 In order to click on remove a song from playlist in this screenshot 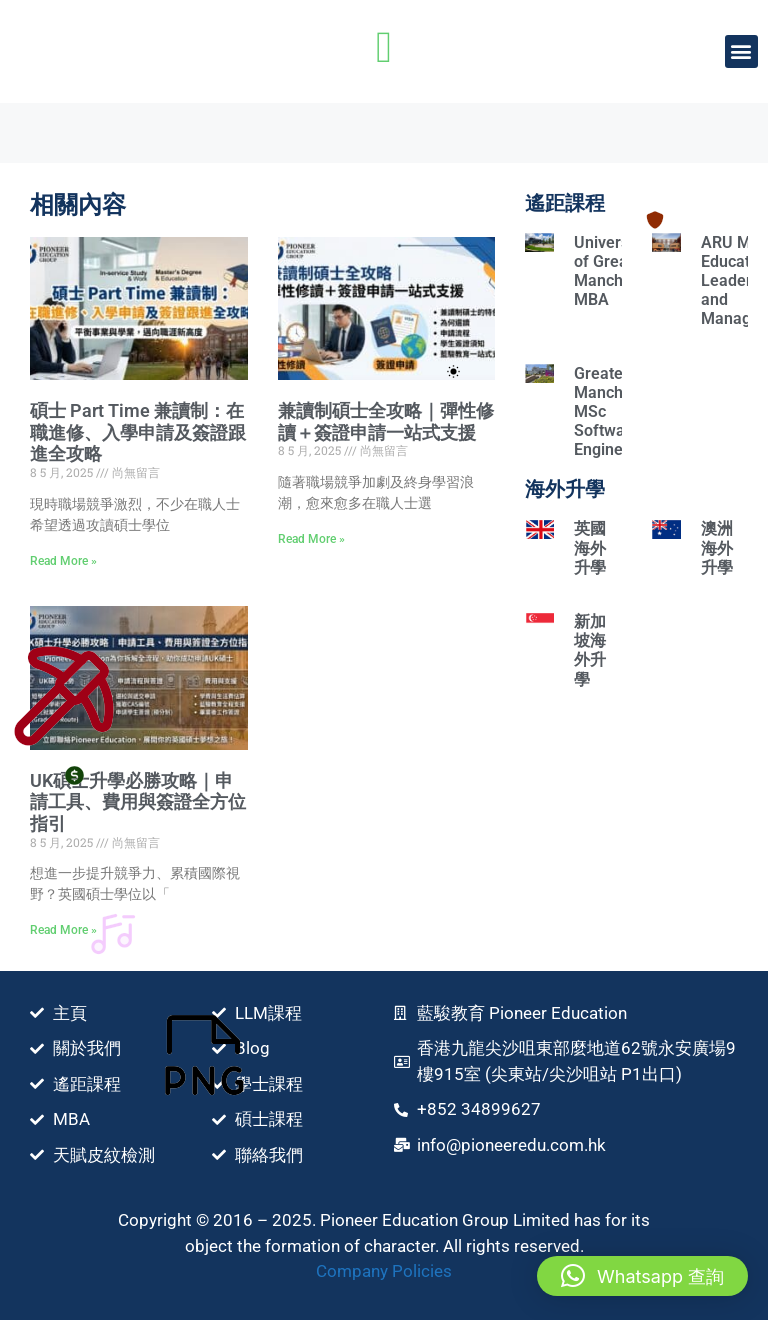, I will do `click(114, 933)`.